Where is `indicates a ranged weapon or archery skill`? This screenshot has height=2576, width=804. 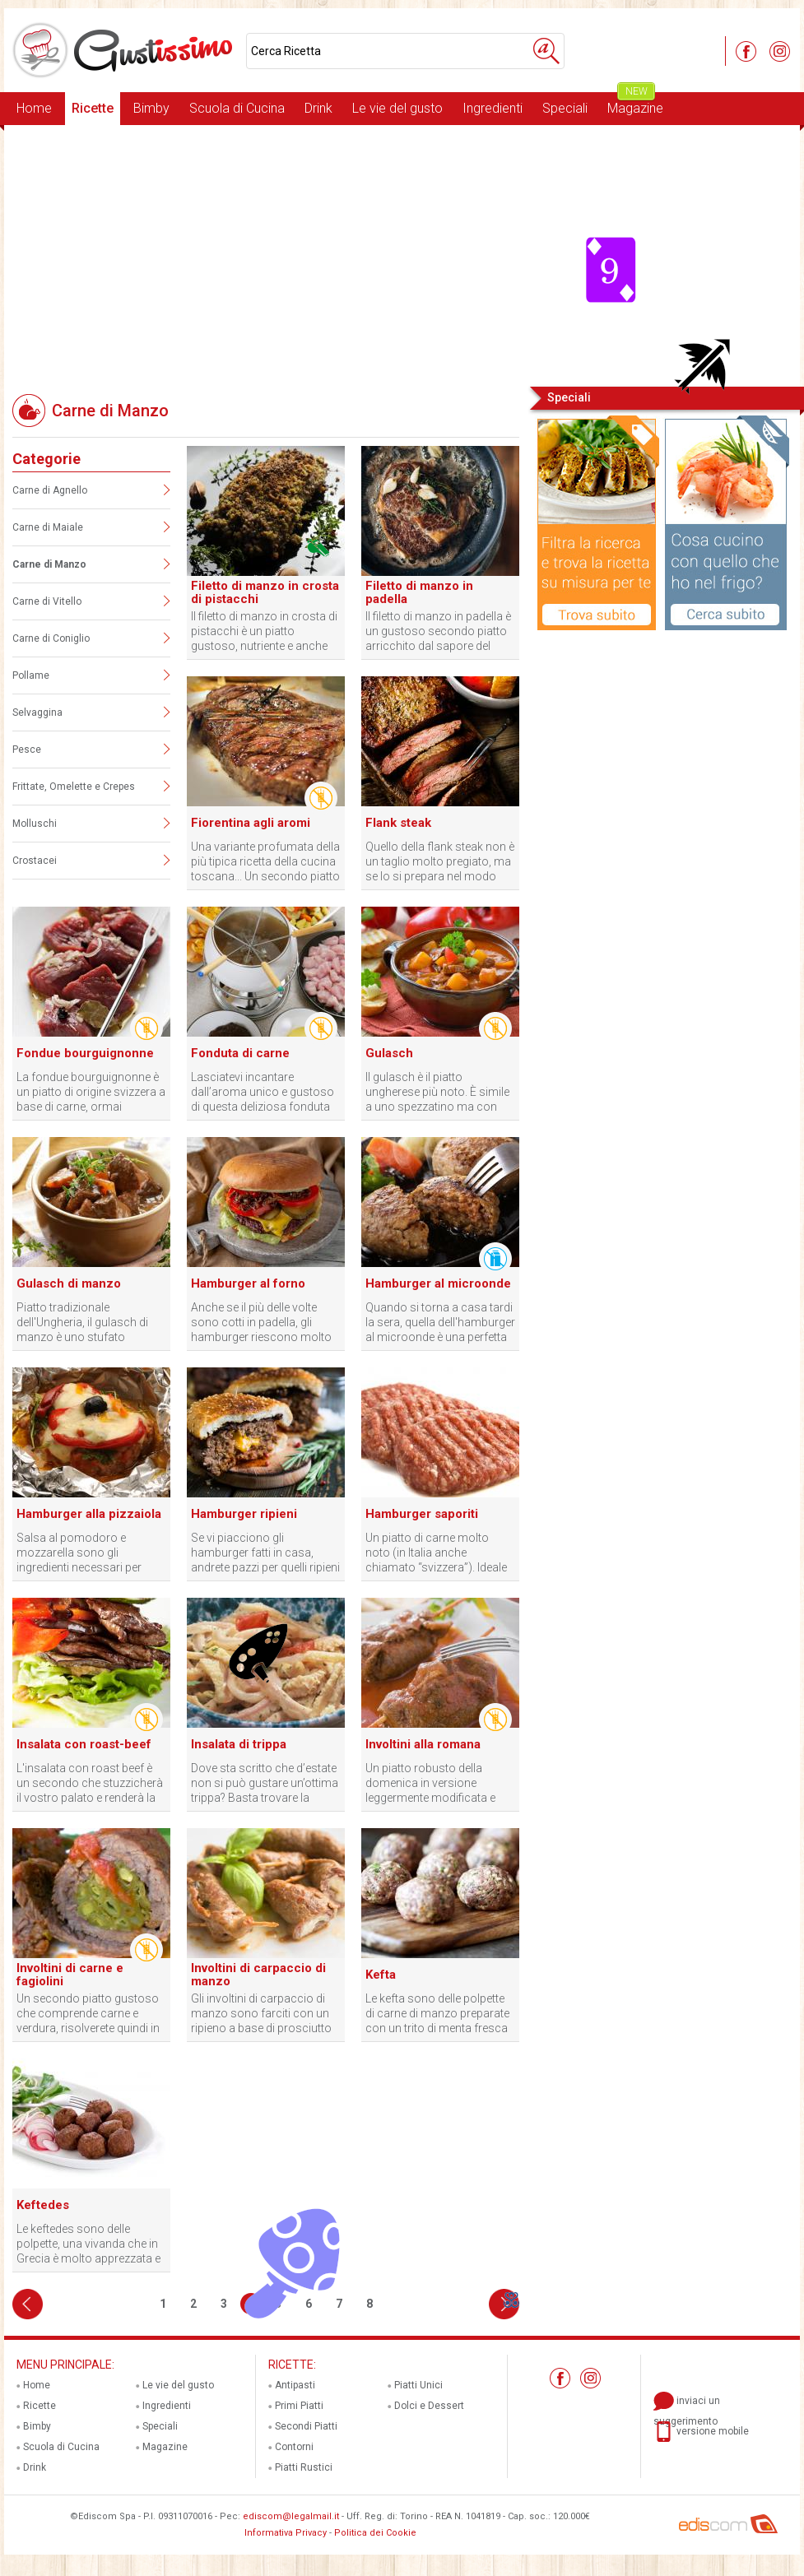
indicates a ranged weapon or archery skill is located at coordinates (702, 367).